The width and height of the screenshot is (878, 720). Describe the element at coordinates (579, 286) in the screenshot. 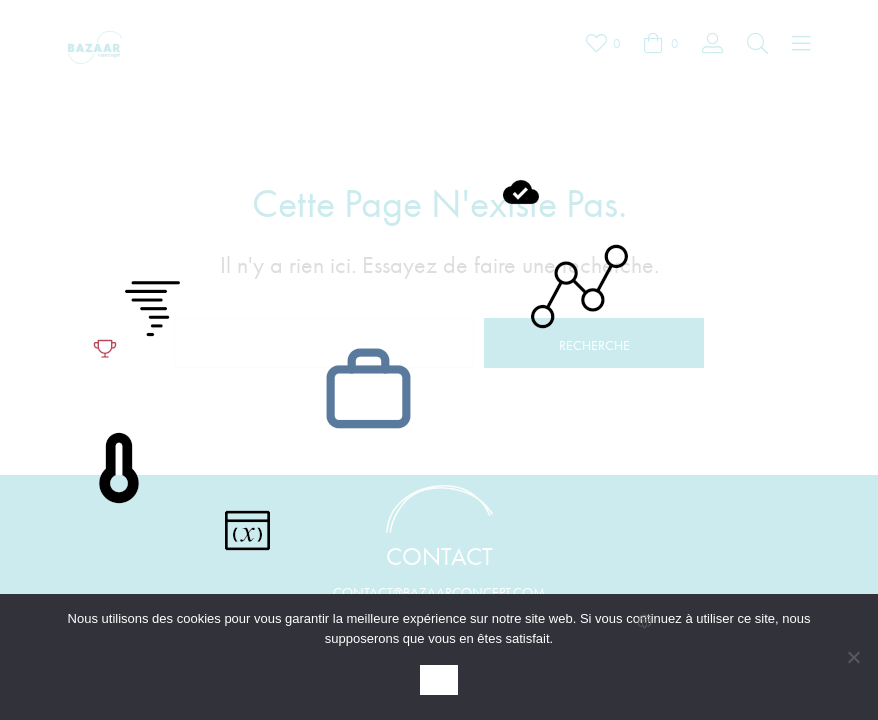

I see `view connected data points or nodes` at that location.